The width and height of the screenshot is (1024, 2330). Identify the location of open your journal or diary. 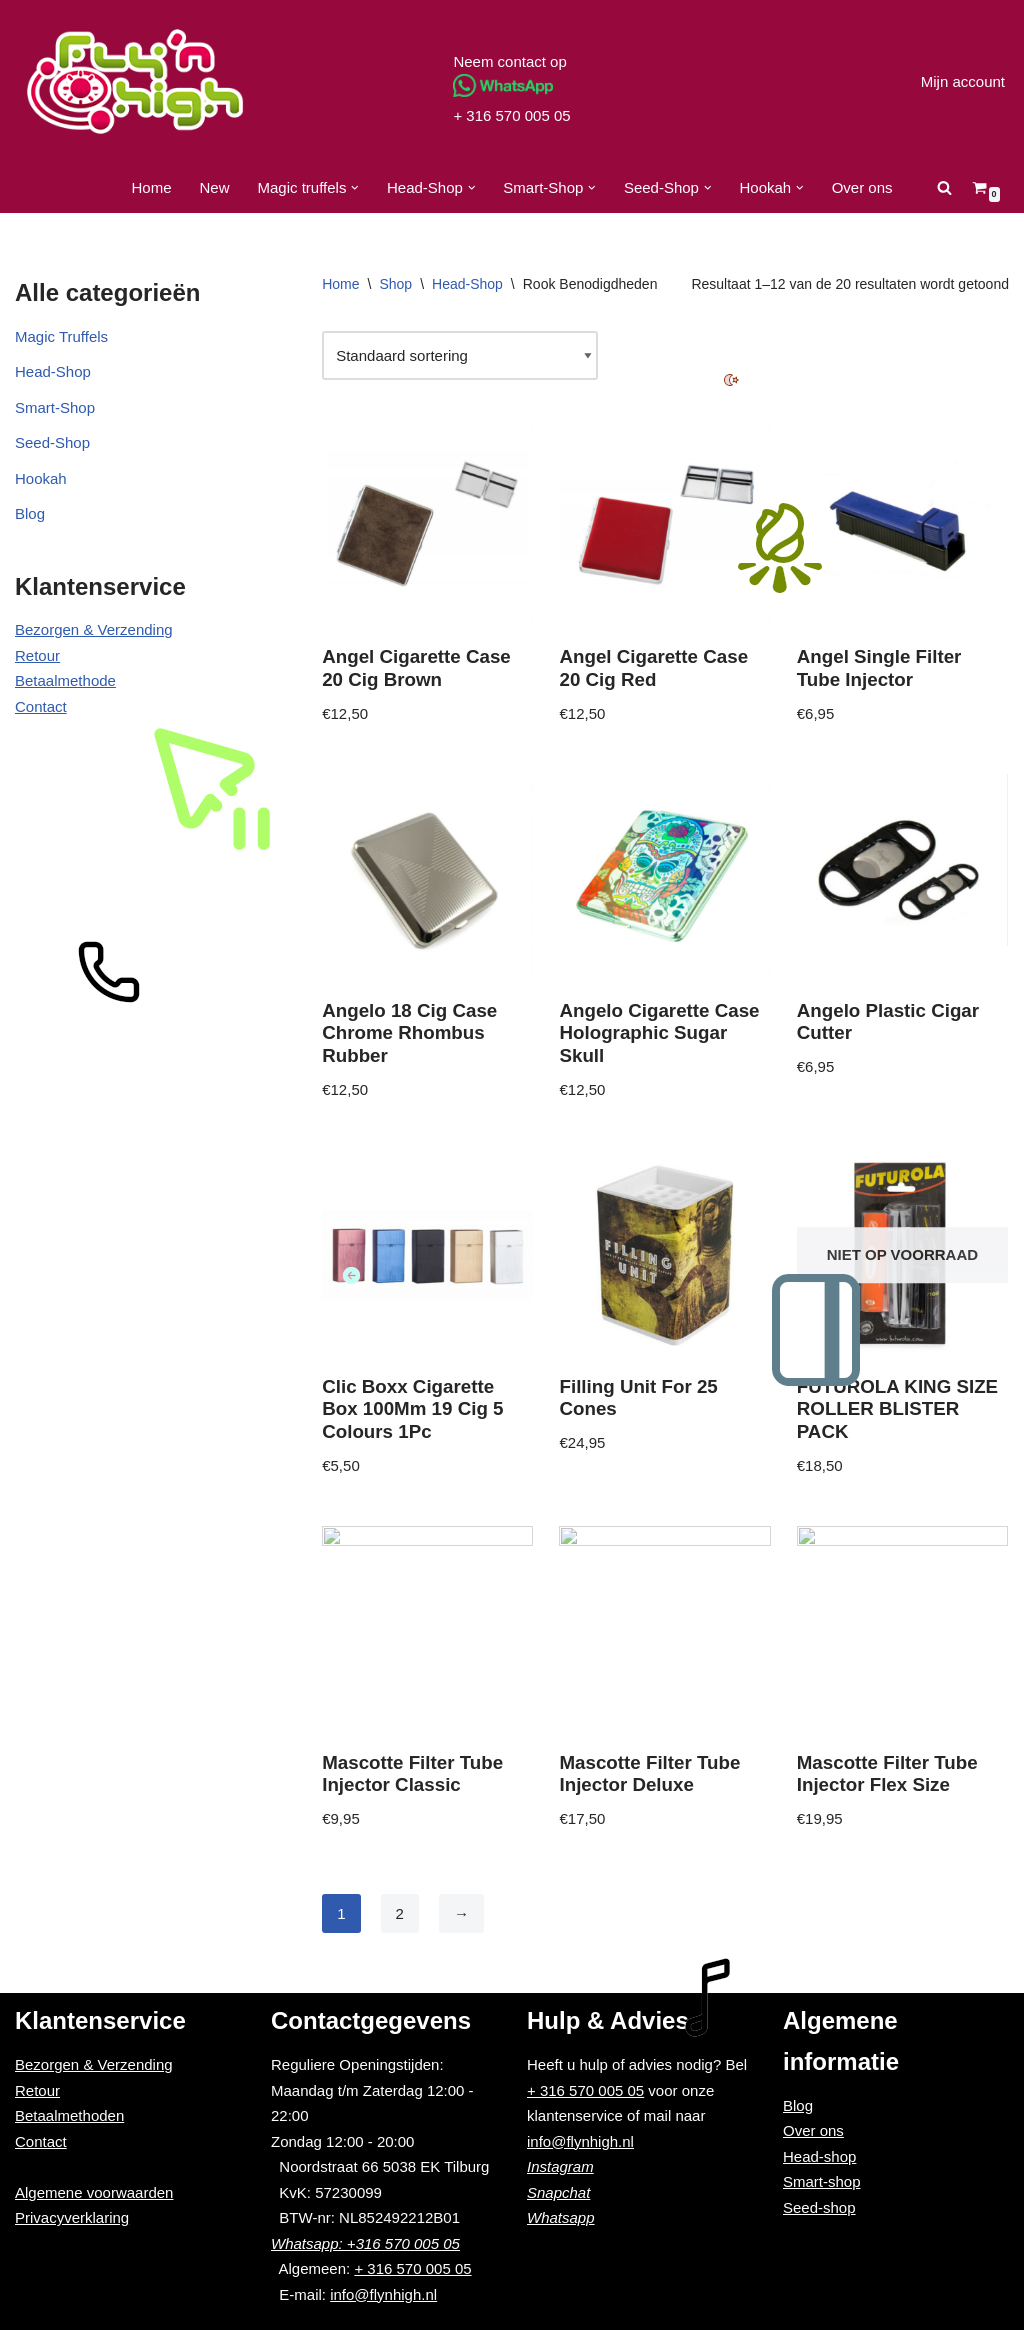
(816, 1330).